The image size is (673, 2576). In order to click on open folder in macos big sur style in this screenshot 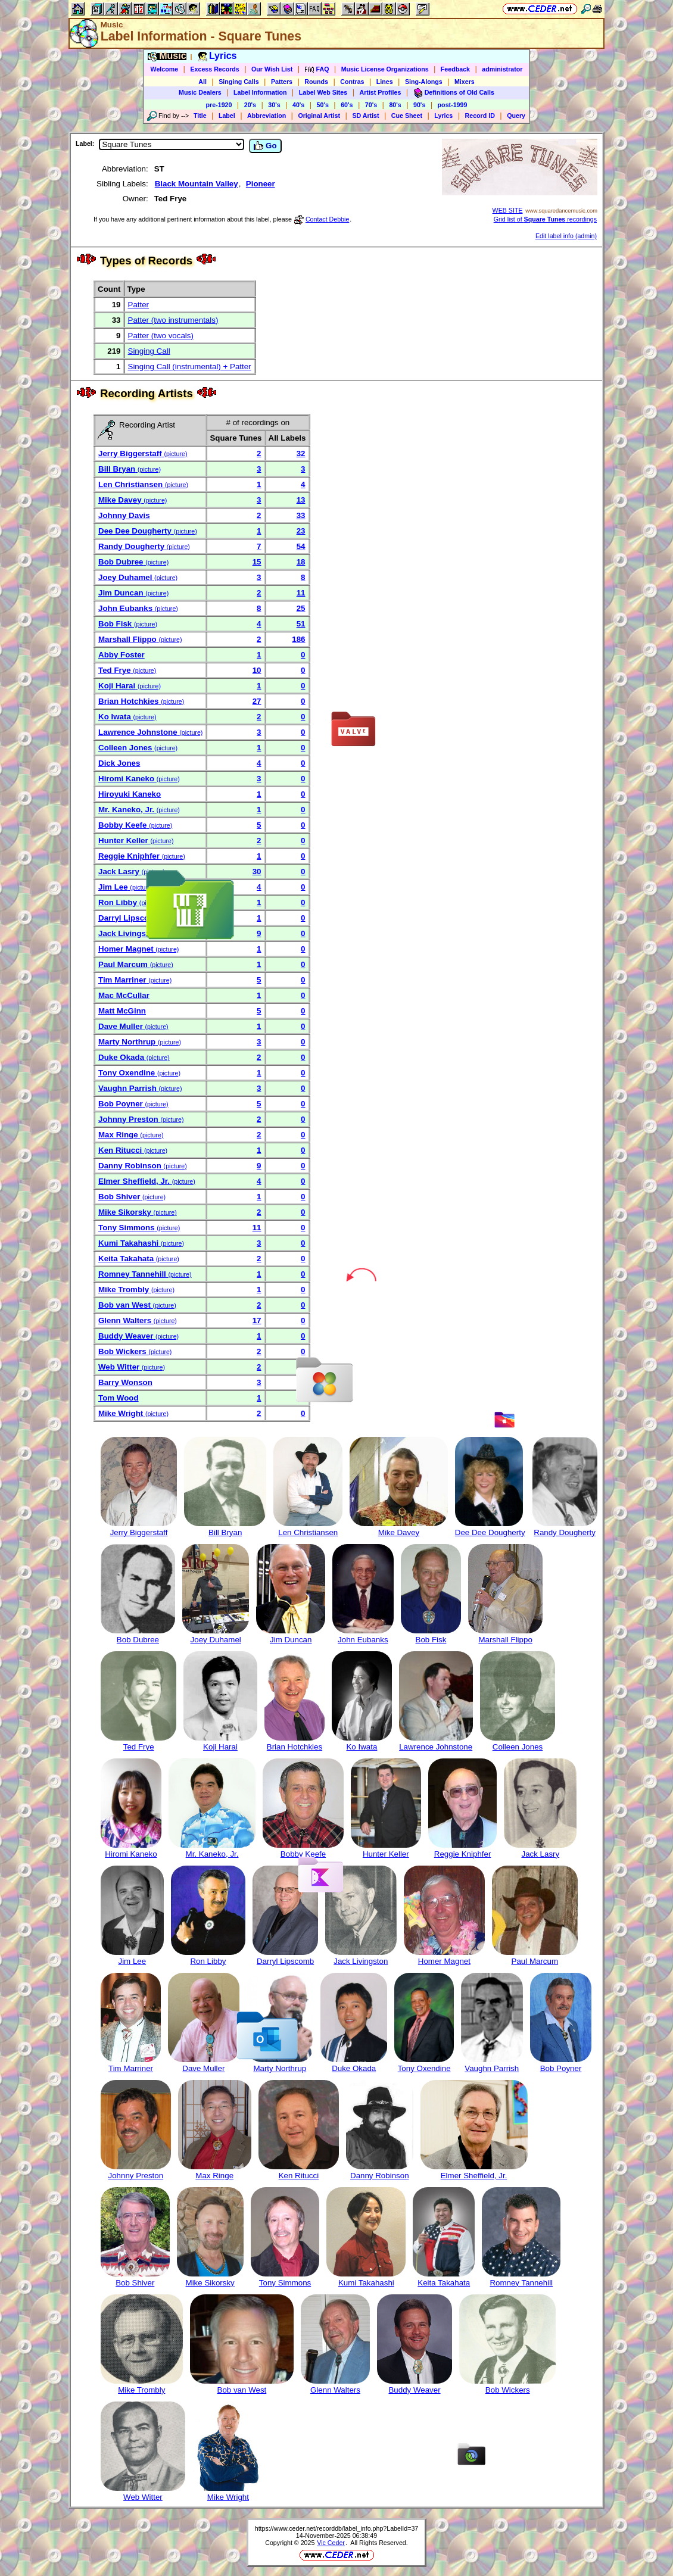, I will do `click(504, 1420)`.